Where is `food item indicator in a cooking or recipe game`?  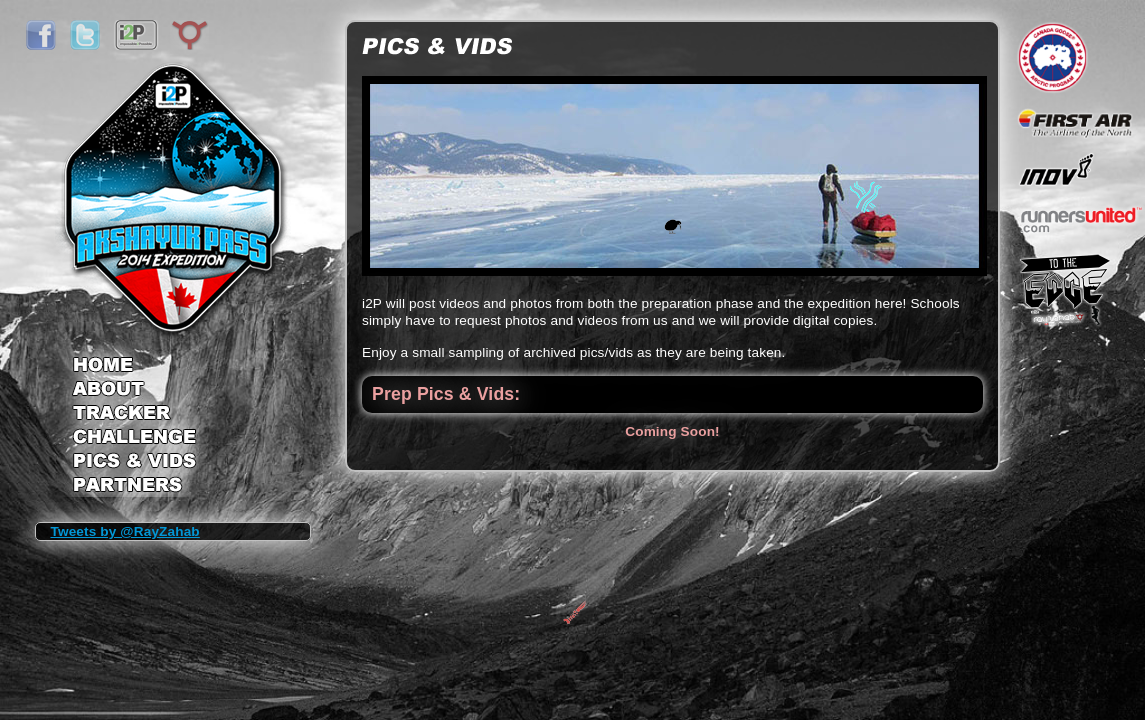 food item indicator in a cooking or recipe game is located at coordinates (866, 197).